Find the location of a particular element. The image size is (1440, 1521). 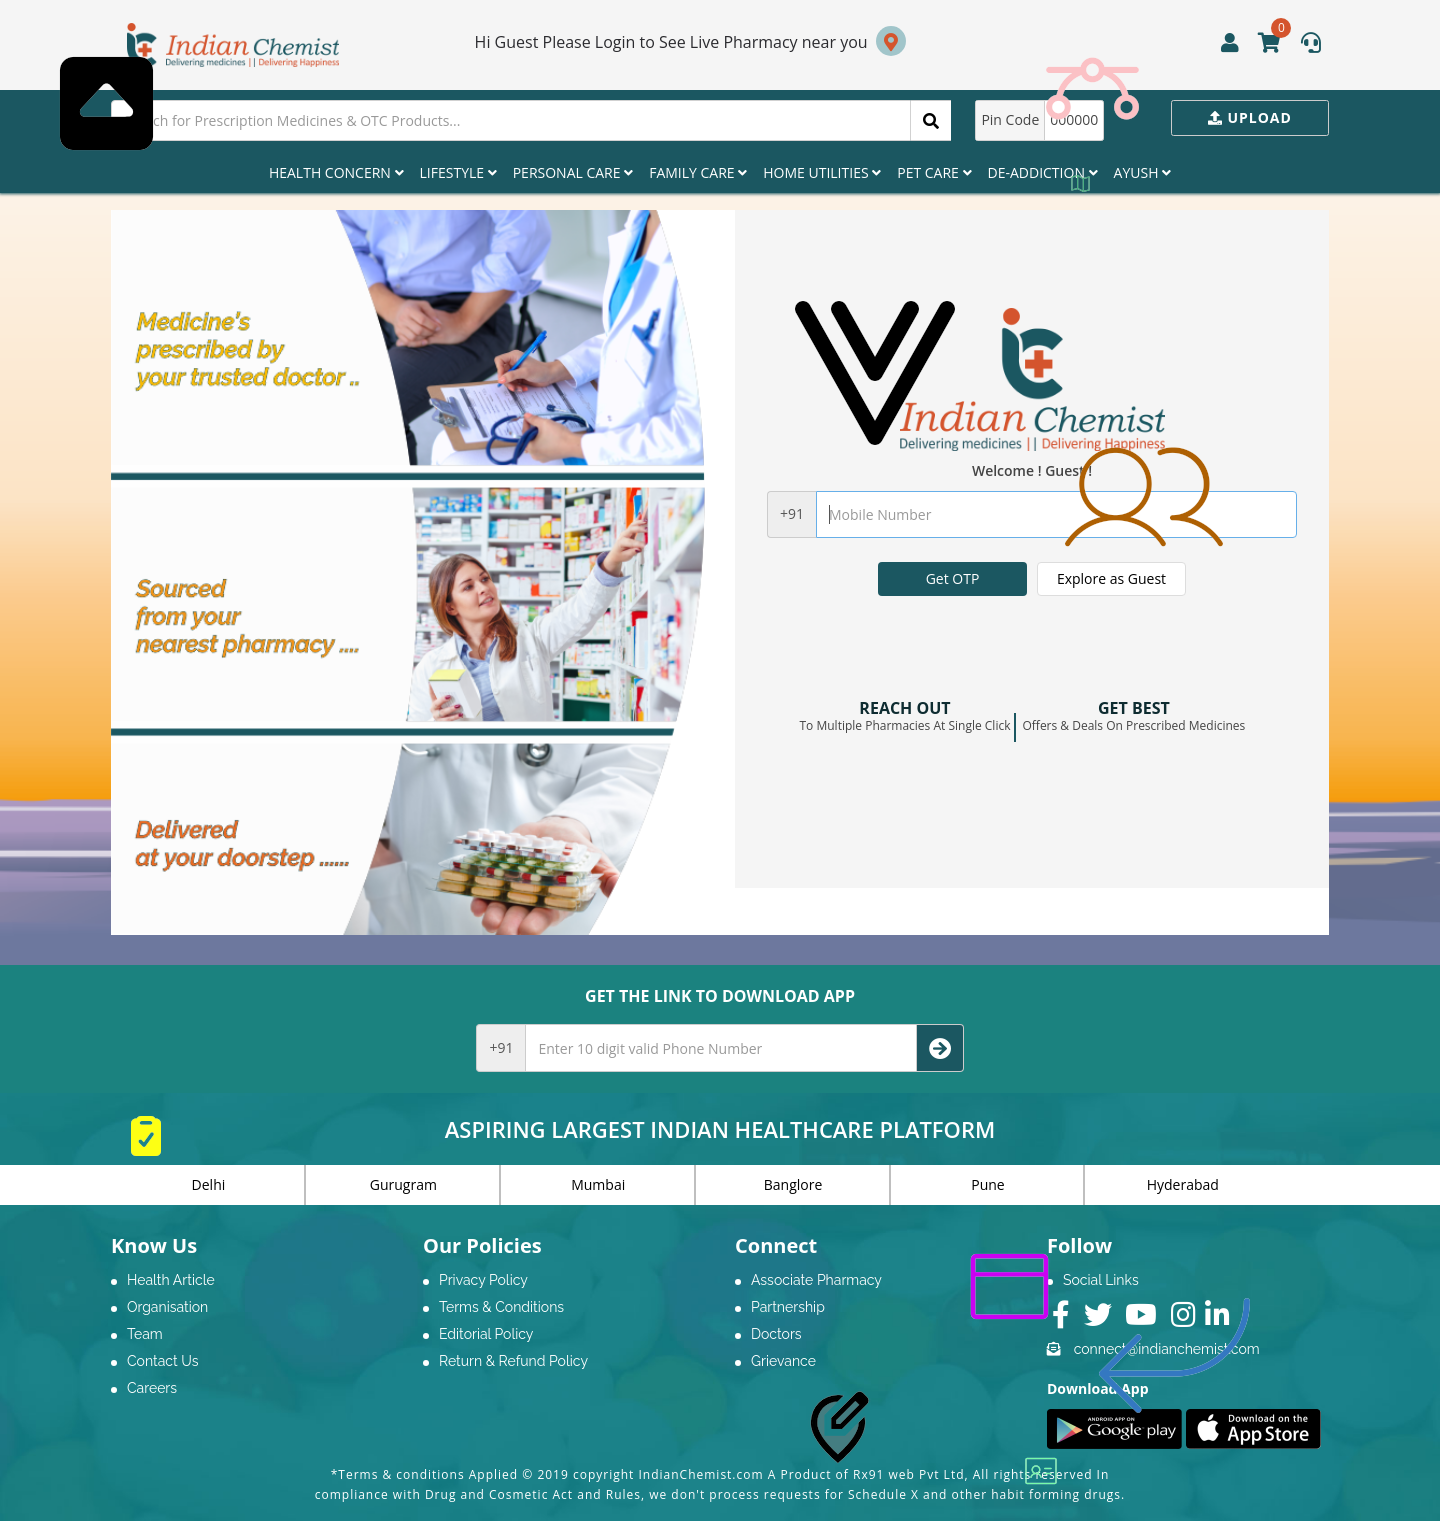

view profile or account information is located at coordinates (1041, 1471).